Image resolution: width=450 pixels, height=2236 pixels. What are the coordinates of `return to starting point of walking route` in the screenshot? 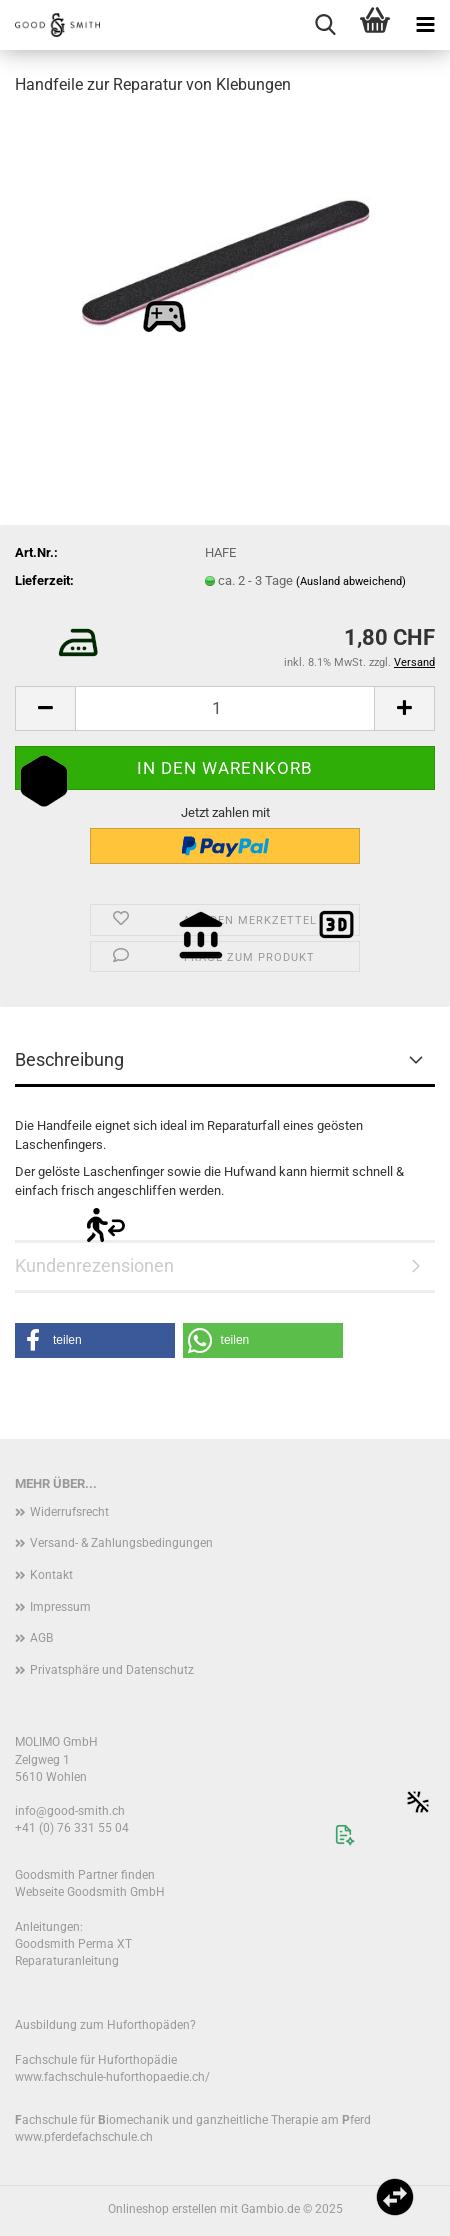 It's located at (106, 1225).